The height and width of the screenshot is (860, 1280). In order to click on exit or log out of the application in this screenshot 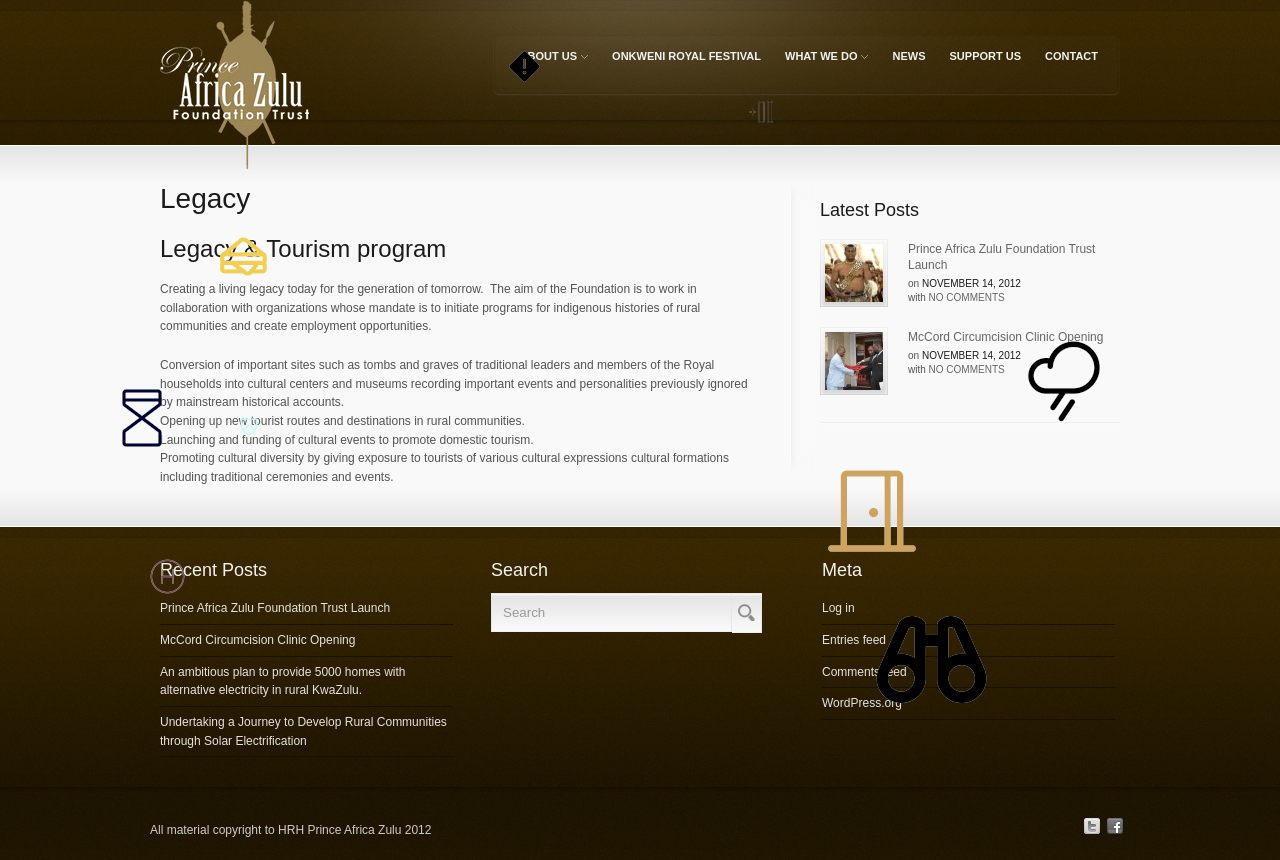, I will do `click(872, 511)`.